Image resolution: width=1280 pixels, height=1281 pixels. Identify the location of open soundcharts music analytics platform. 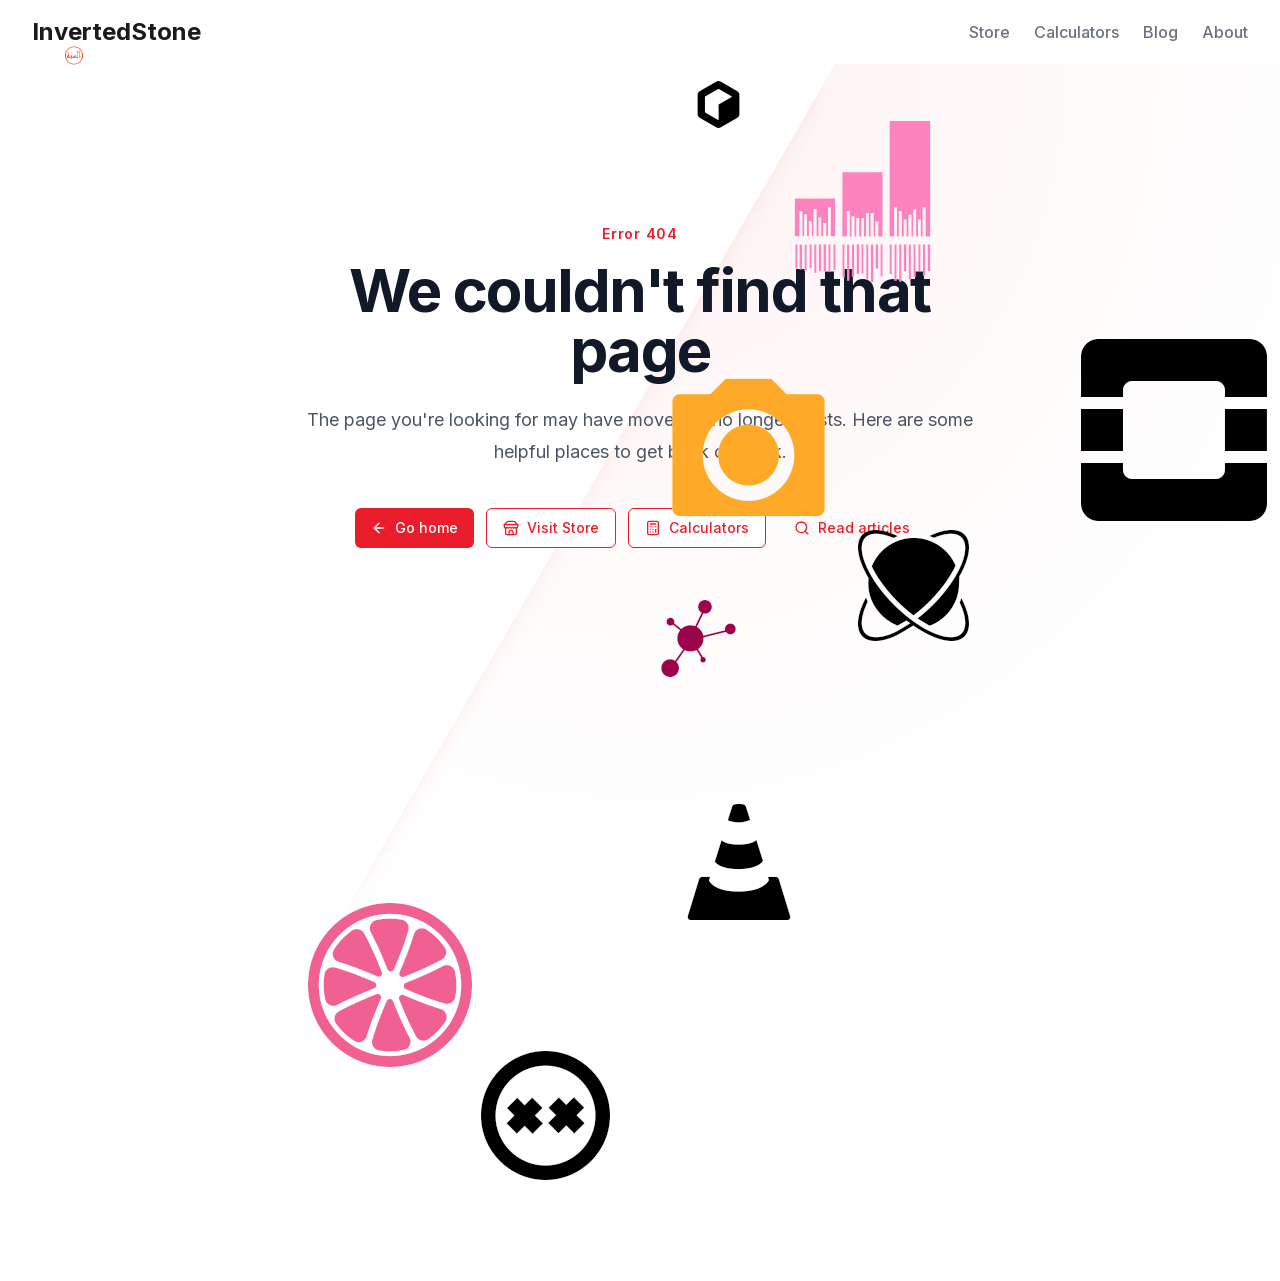
(862, 201).